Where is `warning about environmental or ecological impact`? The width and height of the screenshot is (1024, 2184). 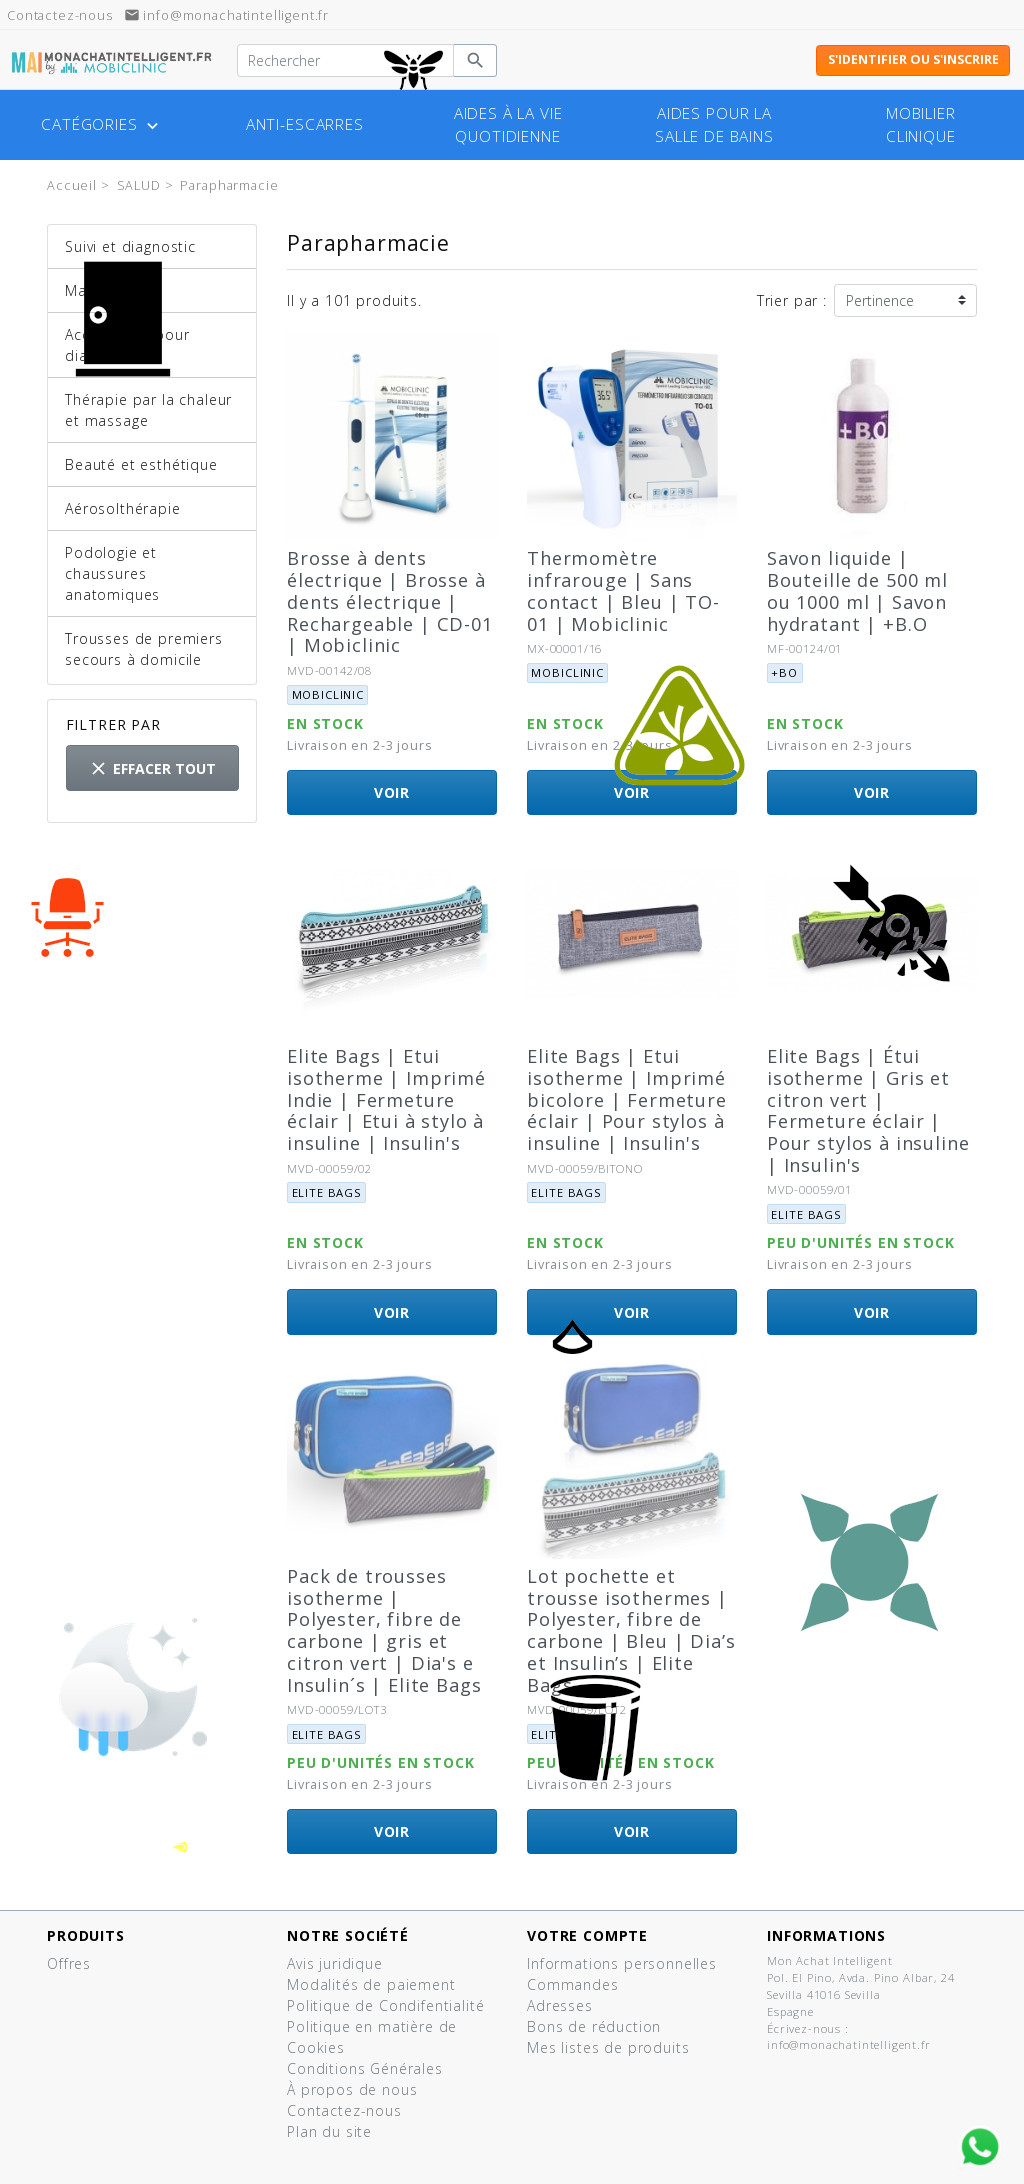
warning about environmental or ecological impact is located at coordinates (679, 731).